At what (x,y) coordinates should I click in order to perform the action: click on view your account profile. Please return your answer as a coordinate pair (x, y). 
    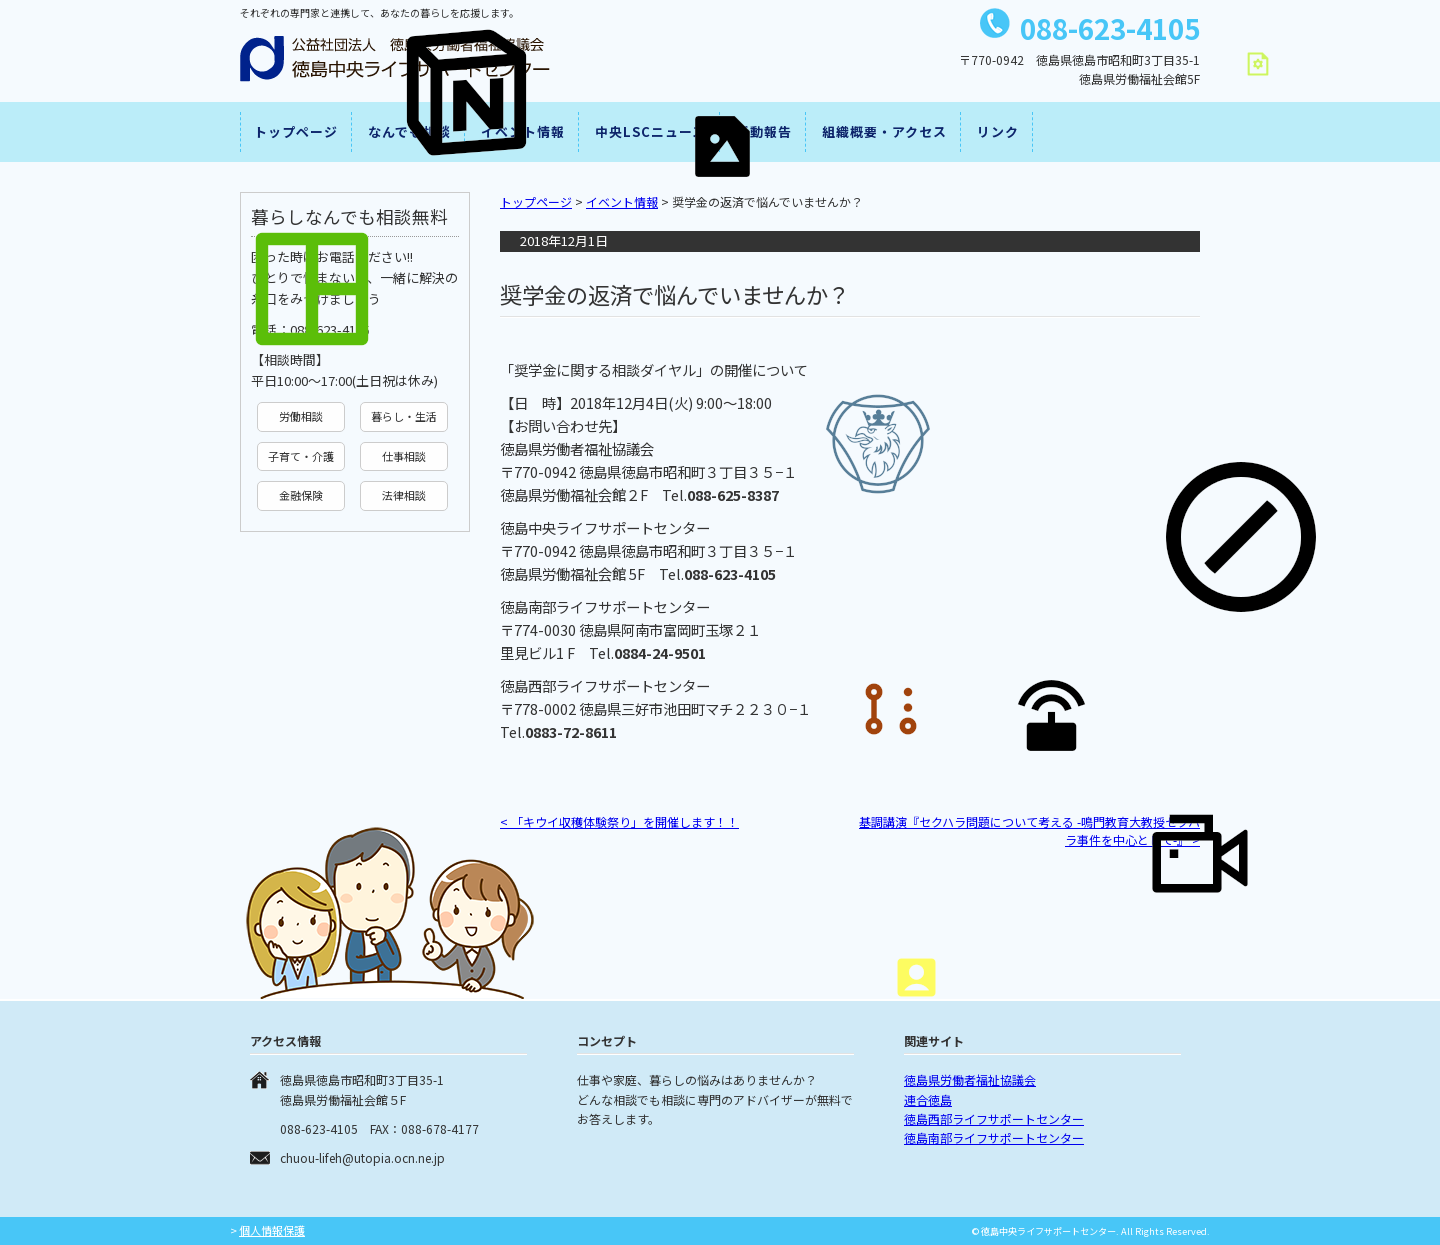
    Looking at the image, I should click on (916, 977).